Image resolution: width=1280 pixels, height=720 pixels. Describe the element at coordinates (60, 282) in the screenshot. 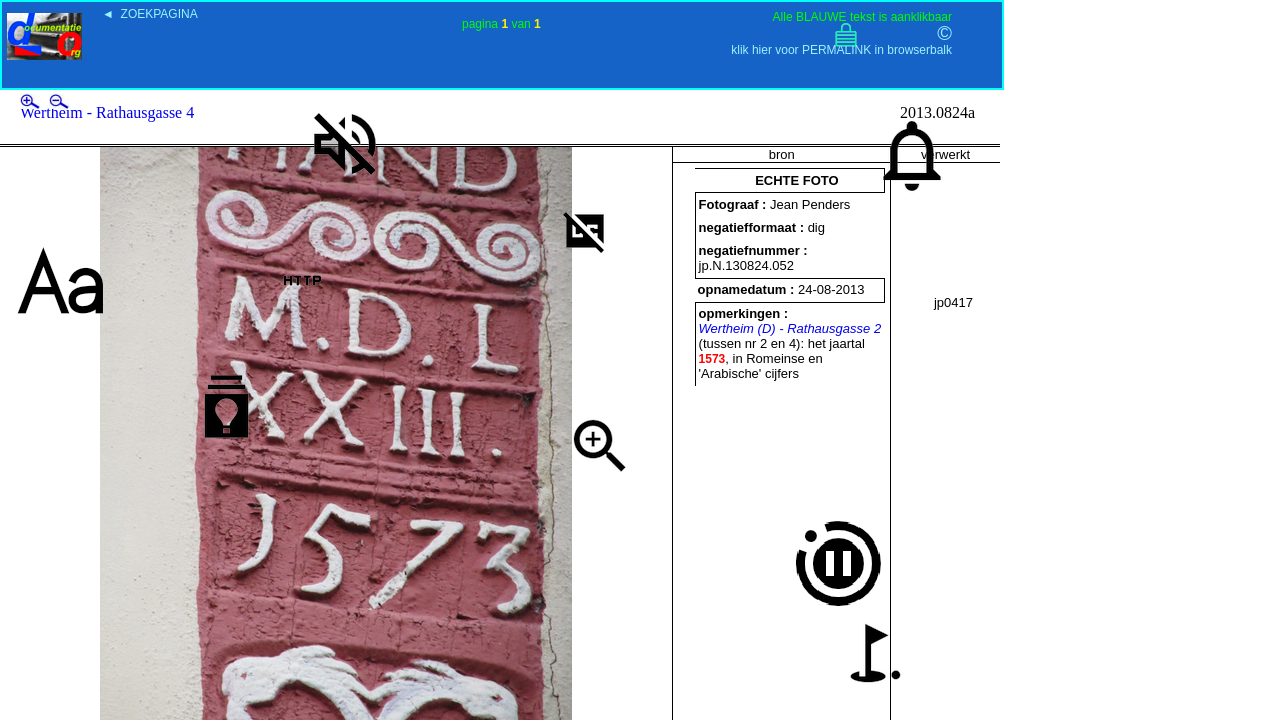

I see `change font or text settings` at that location.